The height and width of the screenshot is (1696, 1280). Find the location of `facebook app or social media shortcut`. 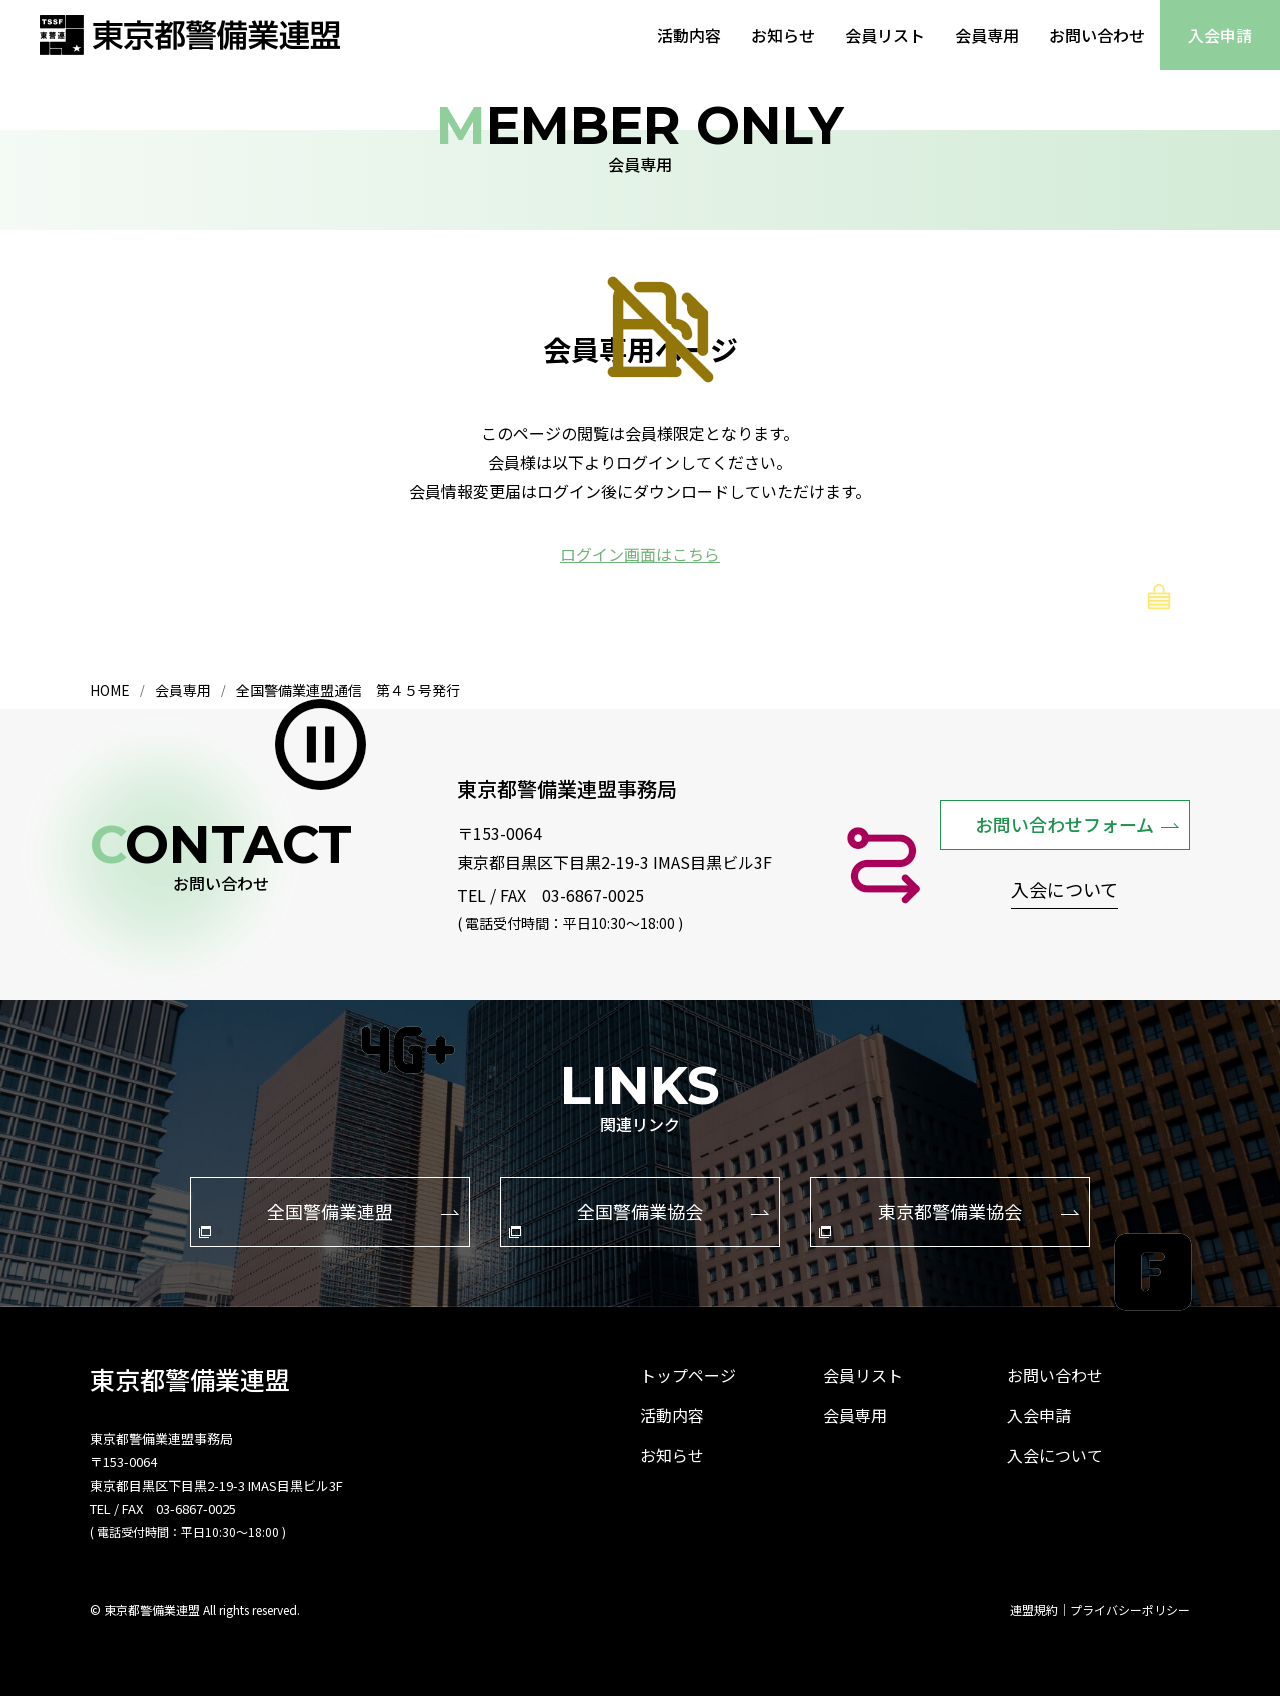

facebook app or social media shortcut is located at coordinates (1153, 1272).